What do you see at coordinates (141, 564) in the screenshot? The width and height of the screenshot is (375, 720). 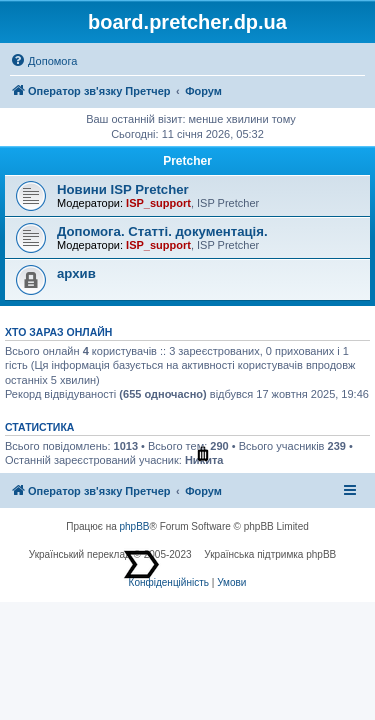 I see `mark a message or item as important` at bounding box center [141, 564].